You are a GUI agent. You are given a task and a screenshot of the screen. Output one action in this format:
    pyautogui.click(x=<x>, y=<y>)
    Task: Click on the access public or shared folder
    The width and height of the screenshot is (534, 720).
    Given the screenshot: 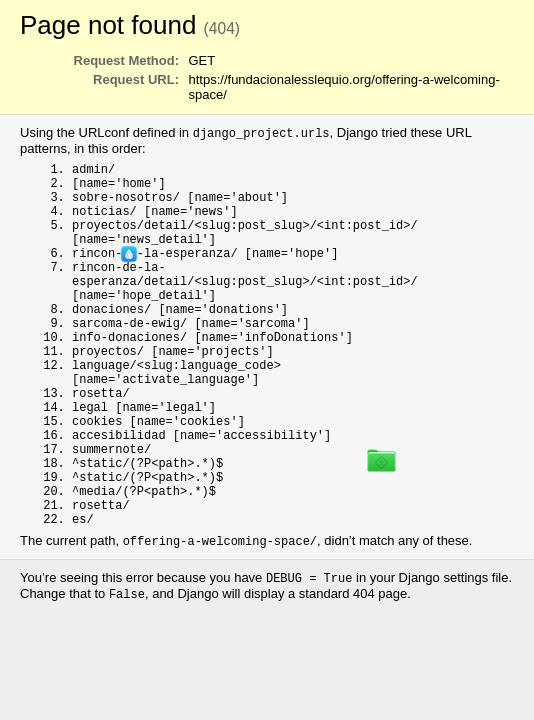 What is the action you would take?
    pyautogui.click(x=381, y=460)
    